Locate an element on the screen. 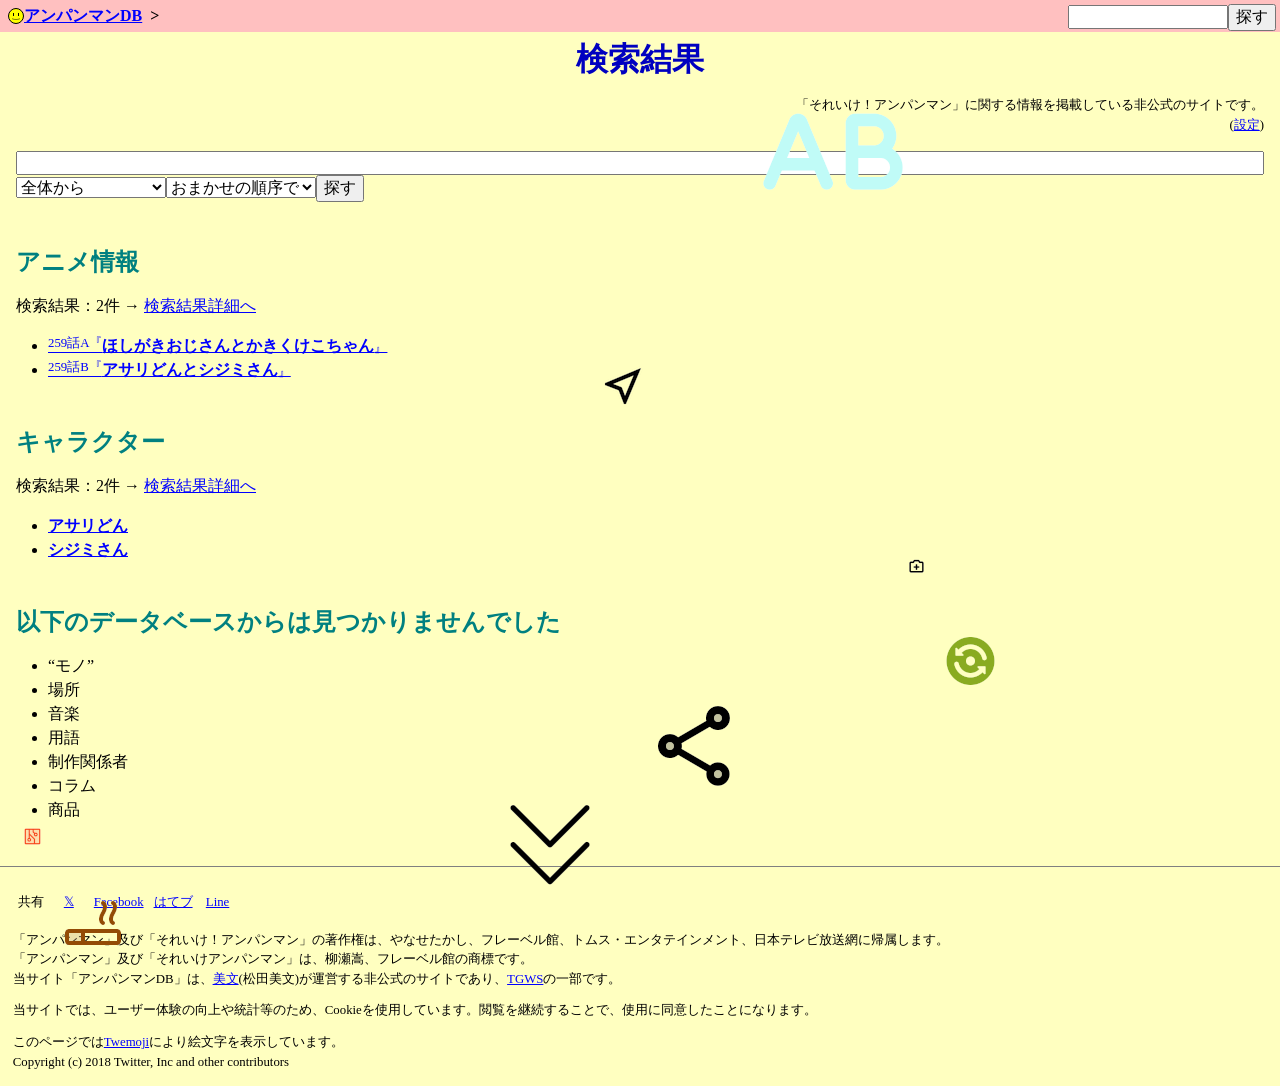 This screenshot has height=1086, width=1280. access navigation or get directions is located at coordinates (623, 386).